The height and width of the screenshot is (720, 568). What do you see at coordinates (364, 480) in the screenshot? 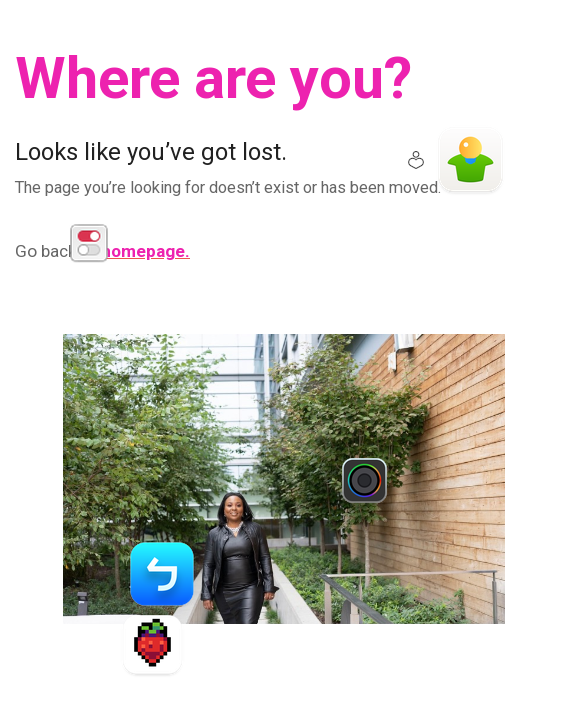
I see `open DaVinci Resolve color grading panels` at bounding box center [364, 480].